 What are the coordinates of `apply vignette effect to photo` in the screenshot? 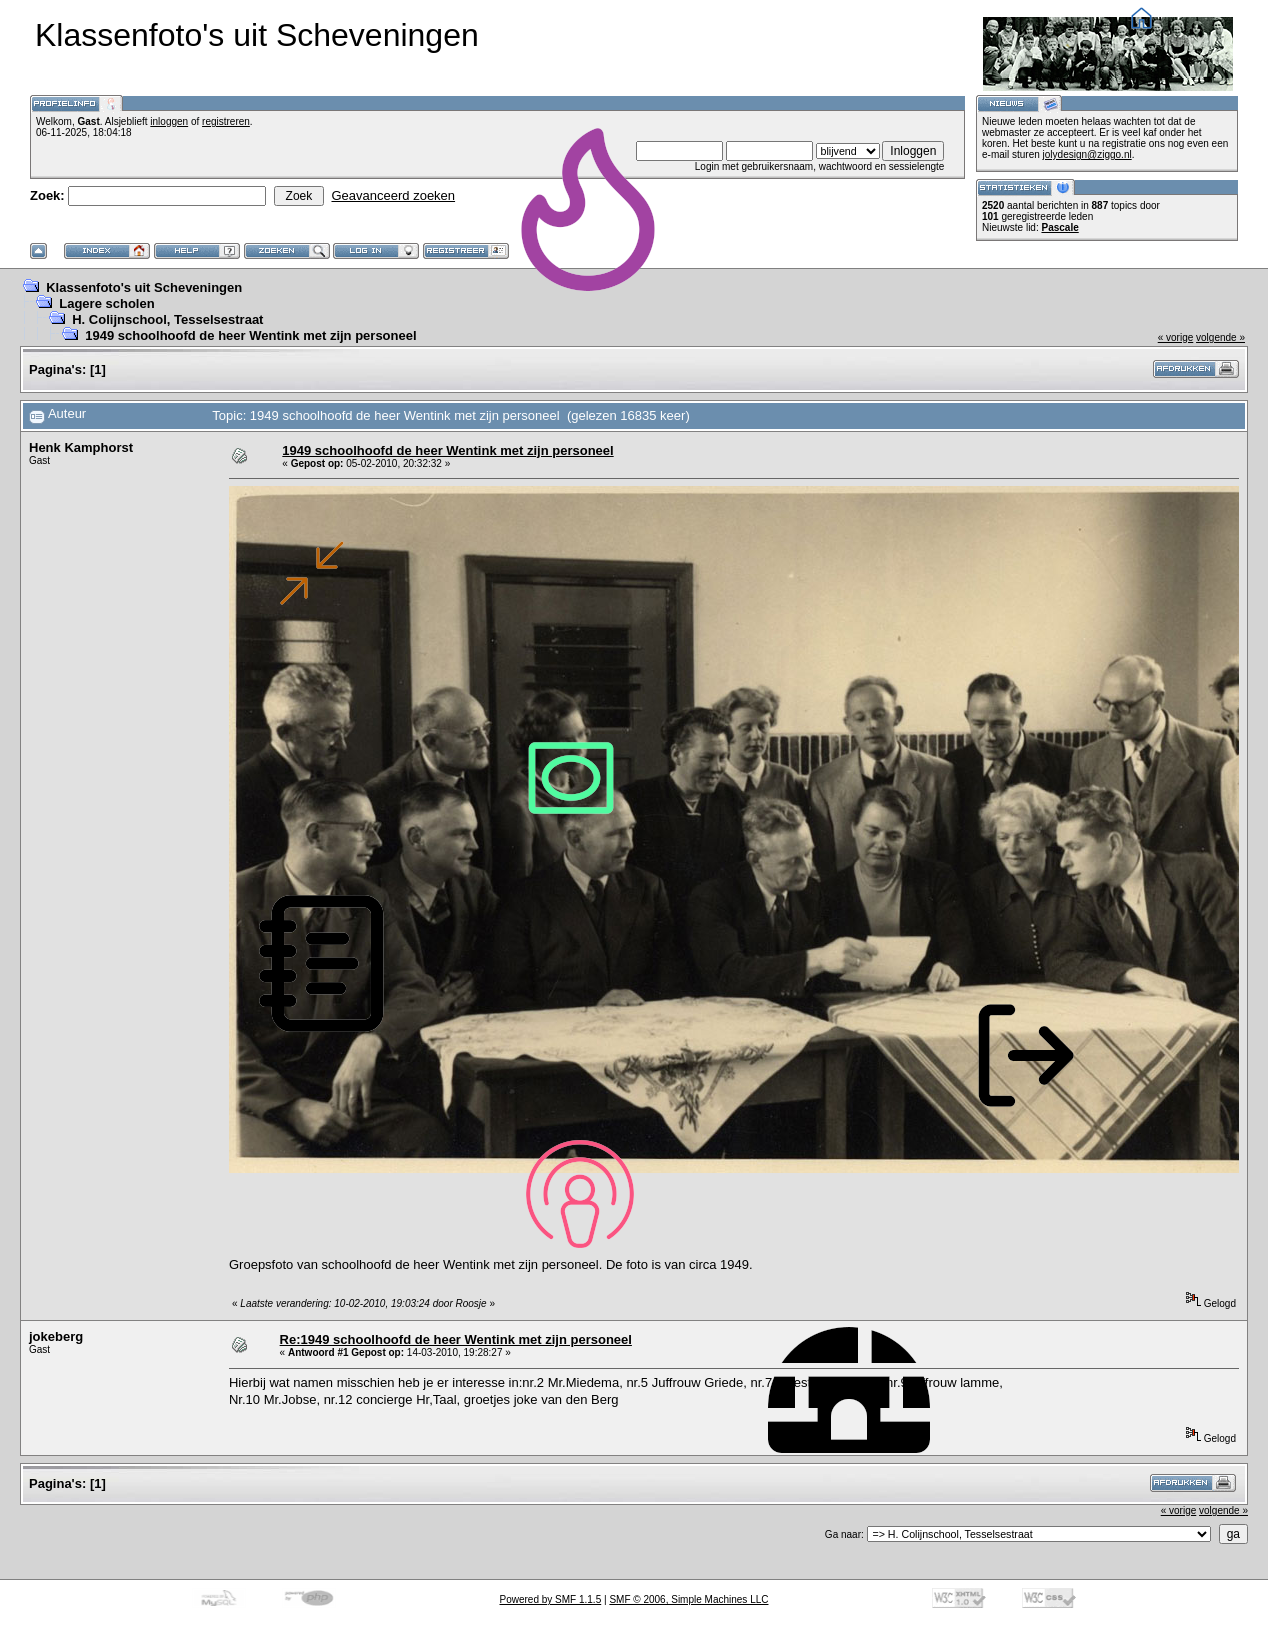 It's located at (571, 778).